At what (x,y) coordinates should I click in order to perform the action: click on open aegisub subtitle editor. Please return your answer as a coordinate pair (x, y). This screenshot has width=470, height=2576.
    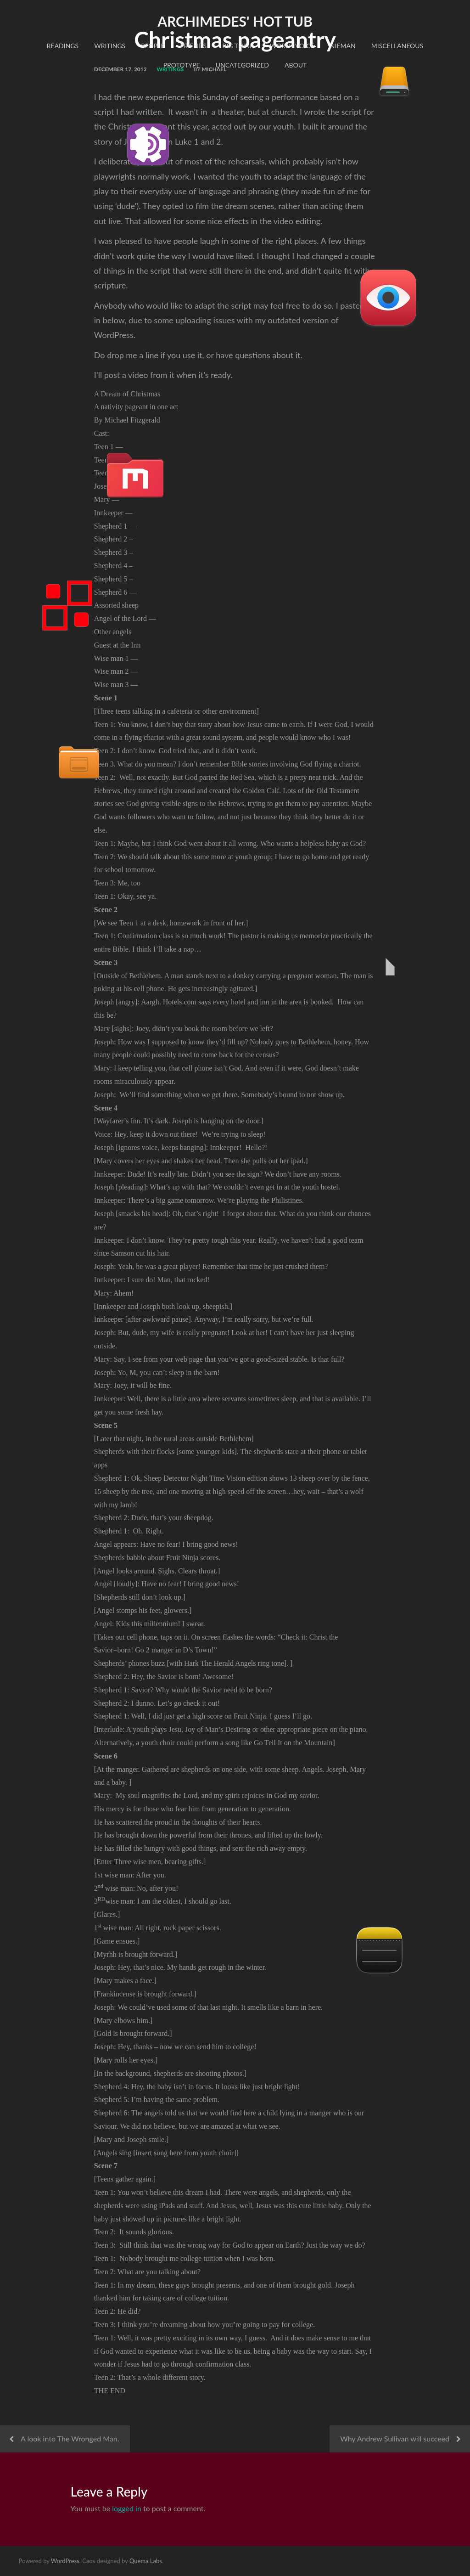
    Looking at the image, I should click on (388, 298).